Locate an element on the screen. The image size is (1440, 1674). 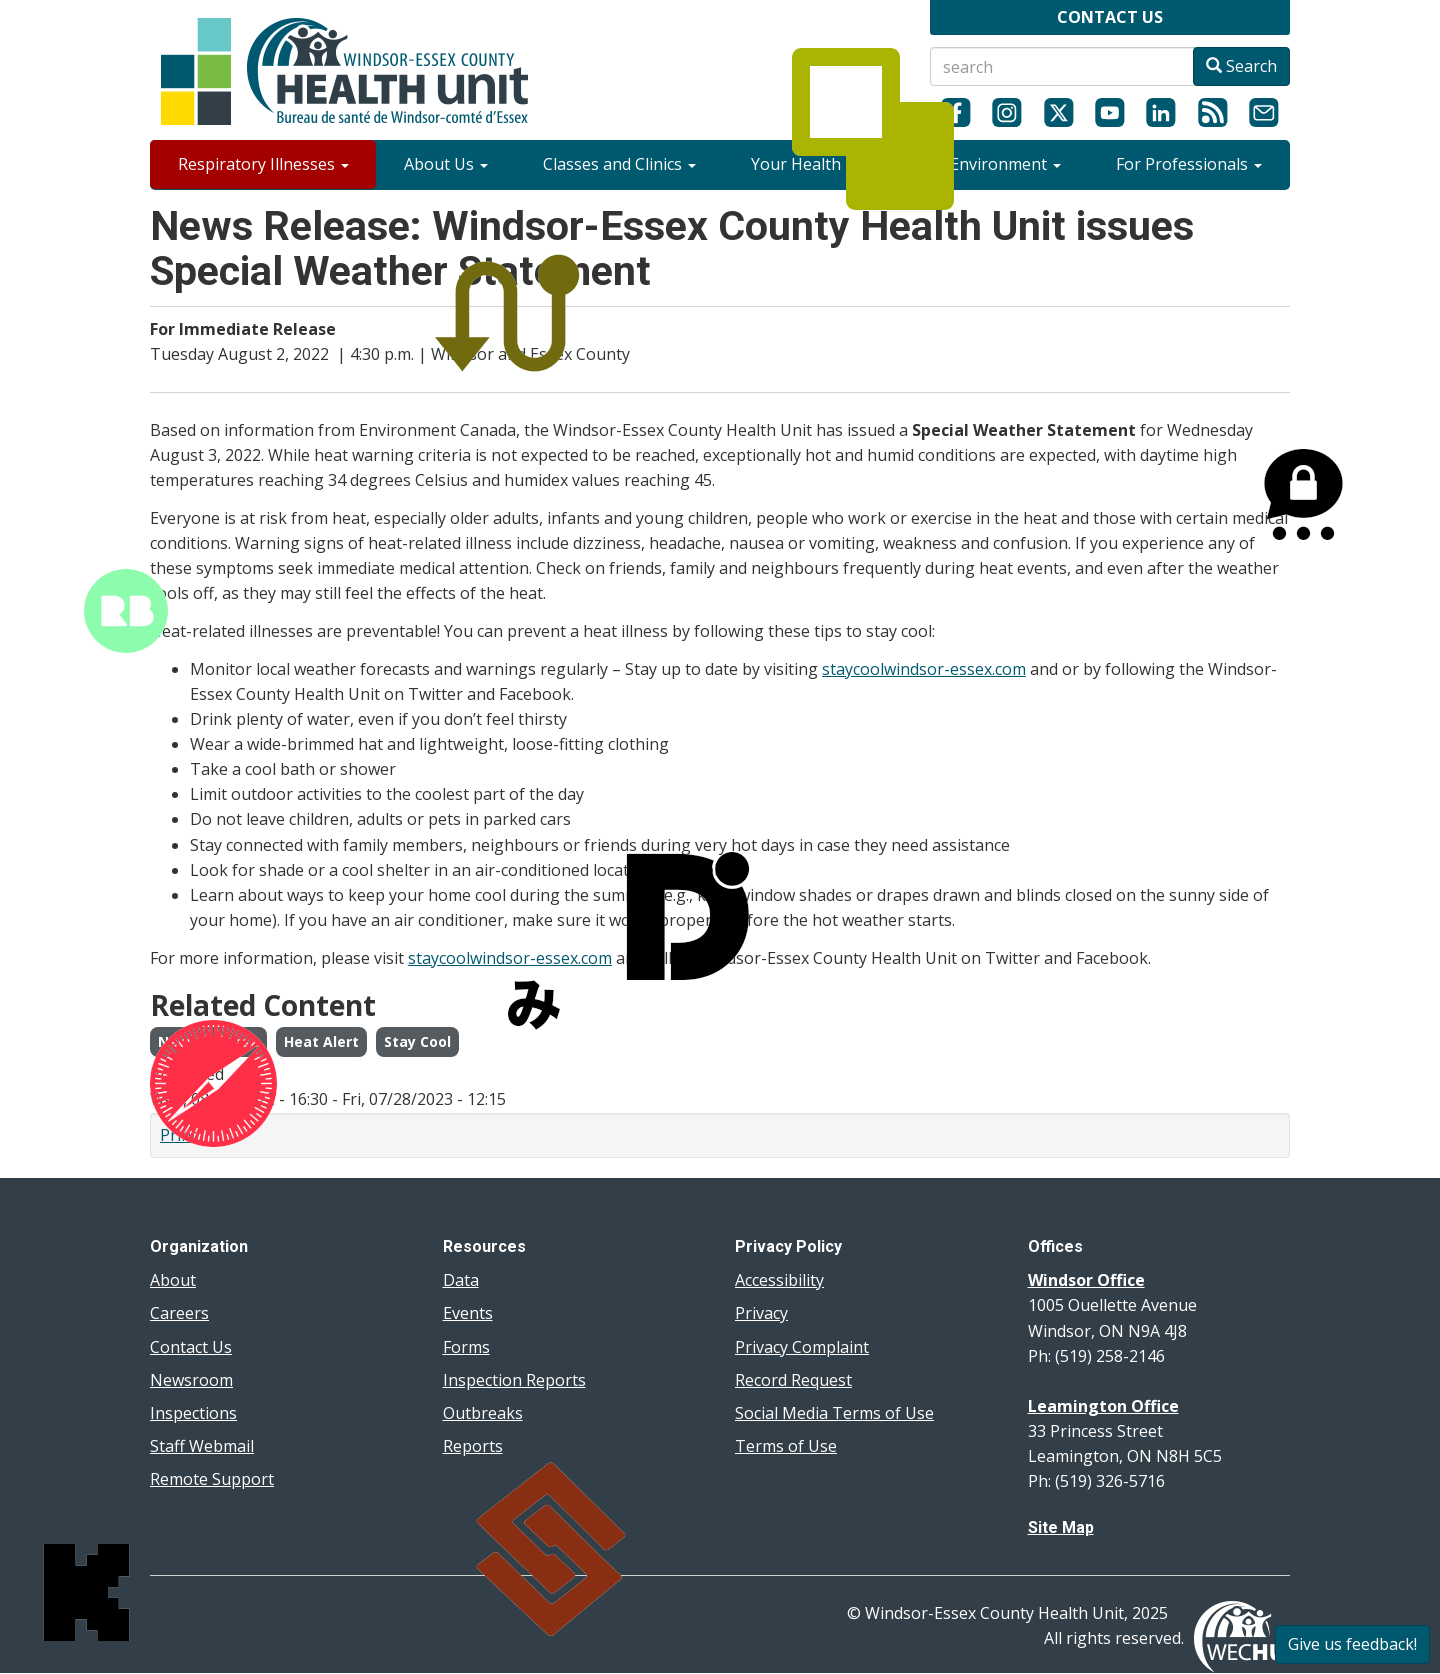
open the Redbubble app is located at coordinates (126, 611).